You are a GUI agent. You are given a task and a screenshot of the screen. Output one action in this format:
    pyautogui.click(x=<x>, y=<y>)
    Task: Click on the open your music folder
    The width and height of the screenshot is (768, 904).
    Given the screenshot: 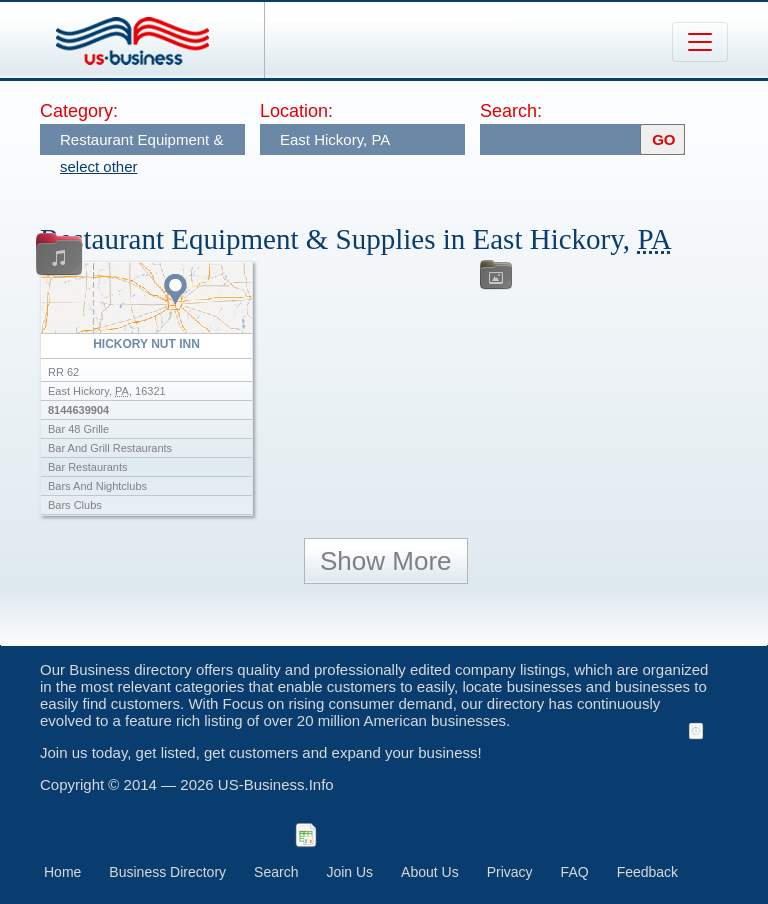 What is the action you would take?
    pyautogui.click(x=59, y=254)
    